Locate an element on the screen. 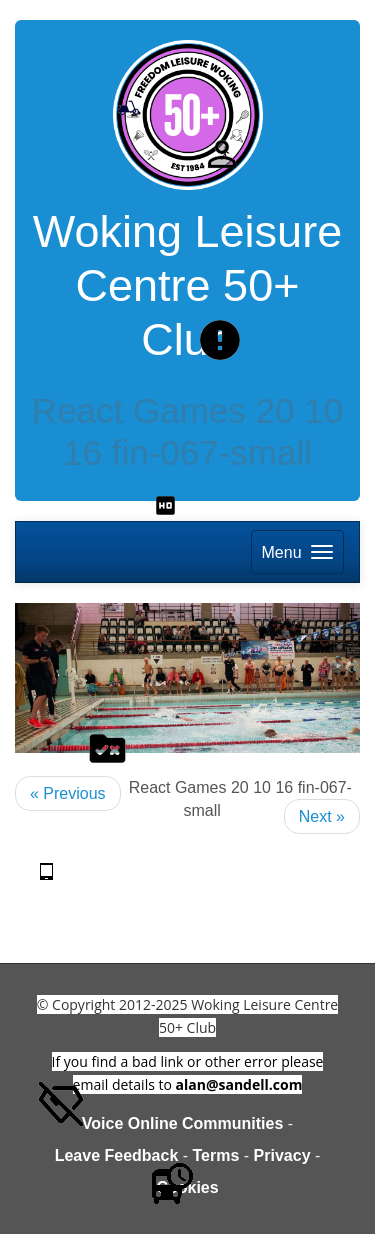 This screenshot has height=1234, width=375. folder containing validated and rejected items is located at coordinates (107, 748).